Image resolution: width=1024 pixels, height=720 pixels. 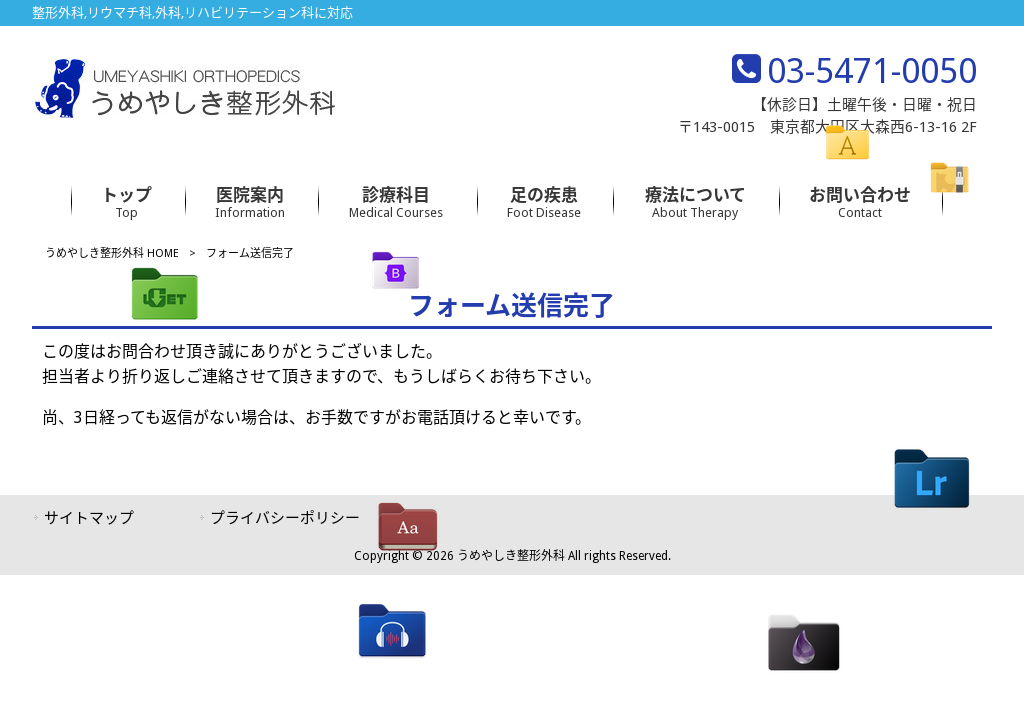 I want to click on open the fonts folder, so click(x=847, y=143).